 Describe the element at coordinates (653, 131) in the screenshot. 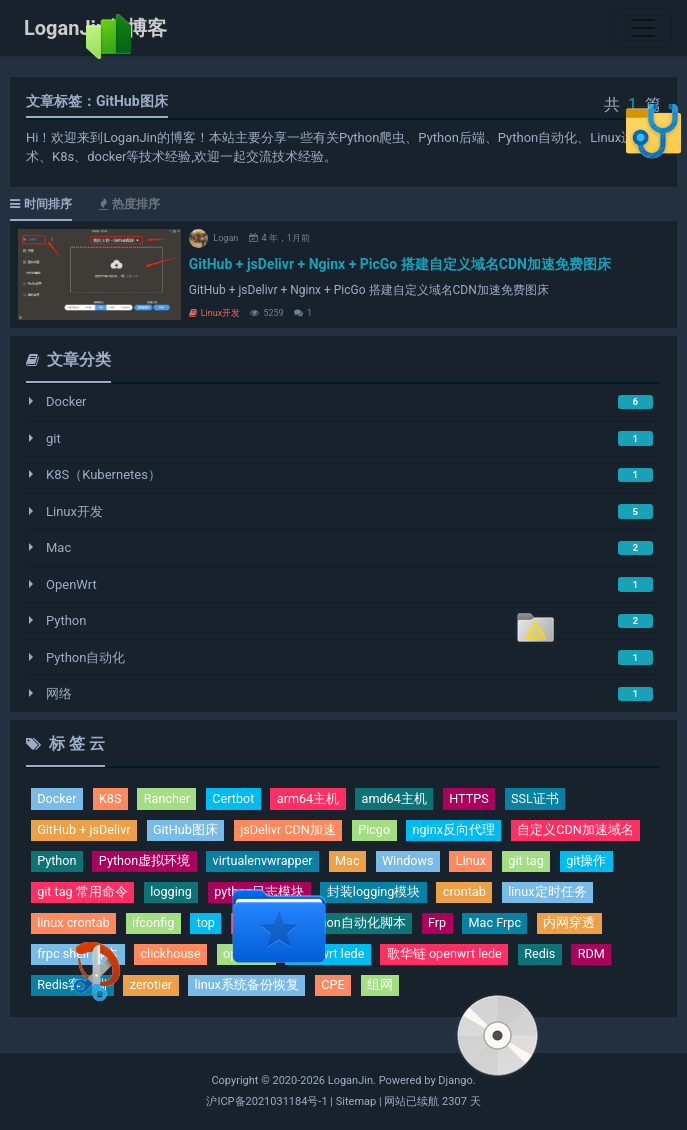

I see `access system recovery tools and files` at that location.